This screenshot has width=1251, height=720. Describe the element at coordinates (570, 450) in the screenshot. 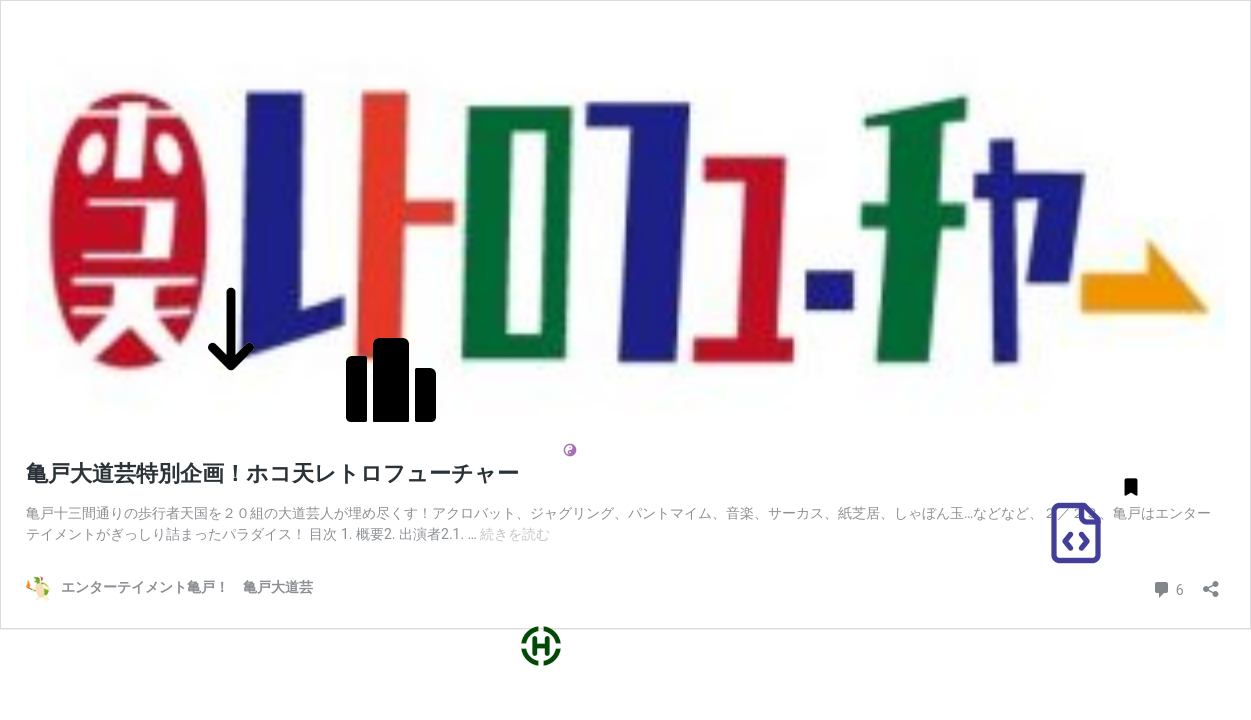

I see `toggle between light and dark mode` at that location.